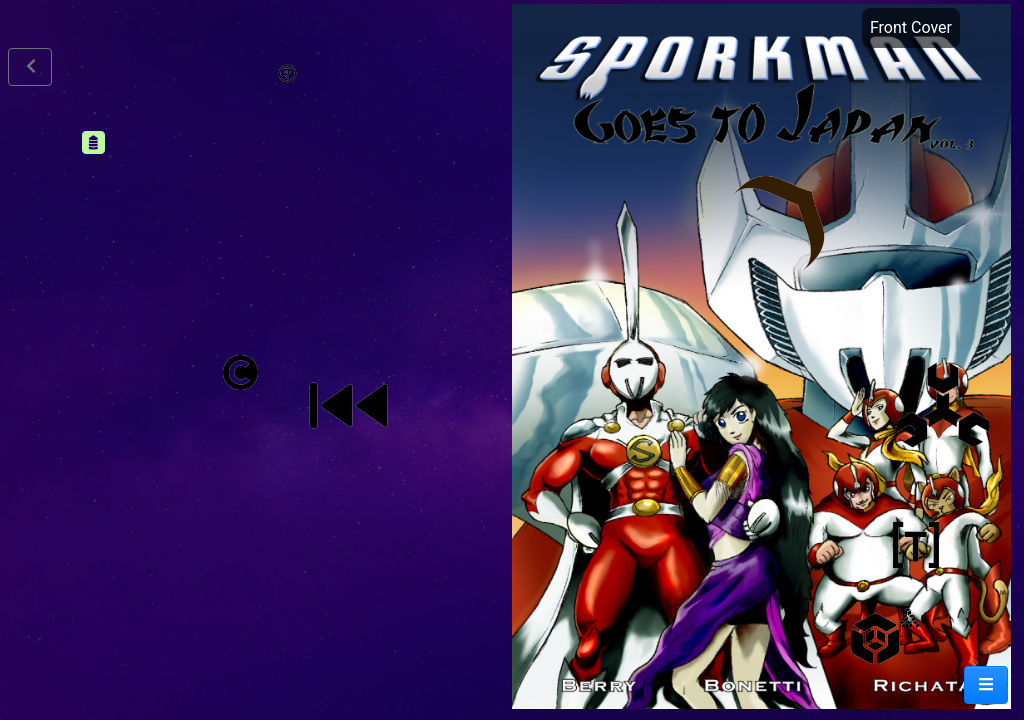 The height and width of the screenshot is (720, 1024). What do you see at coordinates (287, 73) in the screenshot?
I see `view balance or payment amount in rupees` at bounding box center [287, 73].